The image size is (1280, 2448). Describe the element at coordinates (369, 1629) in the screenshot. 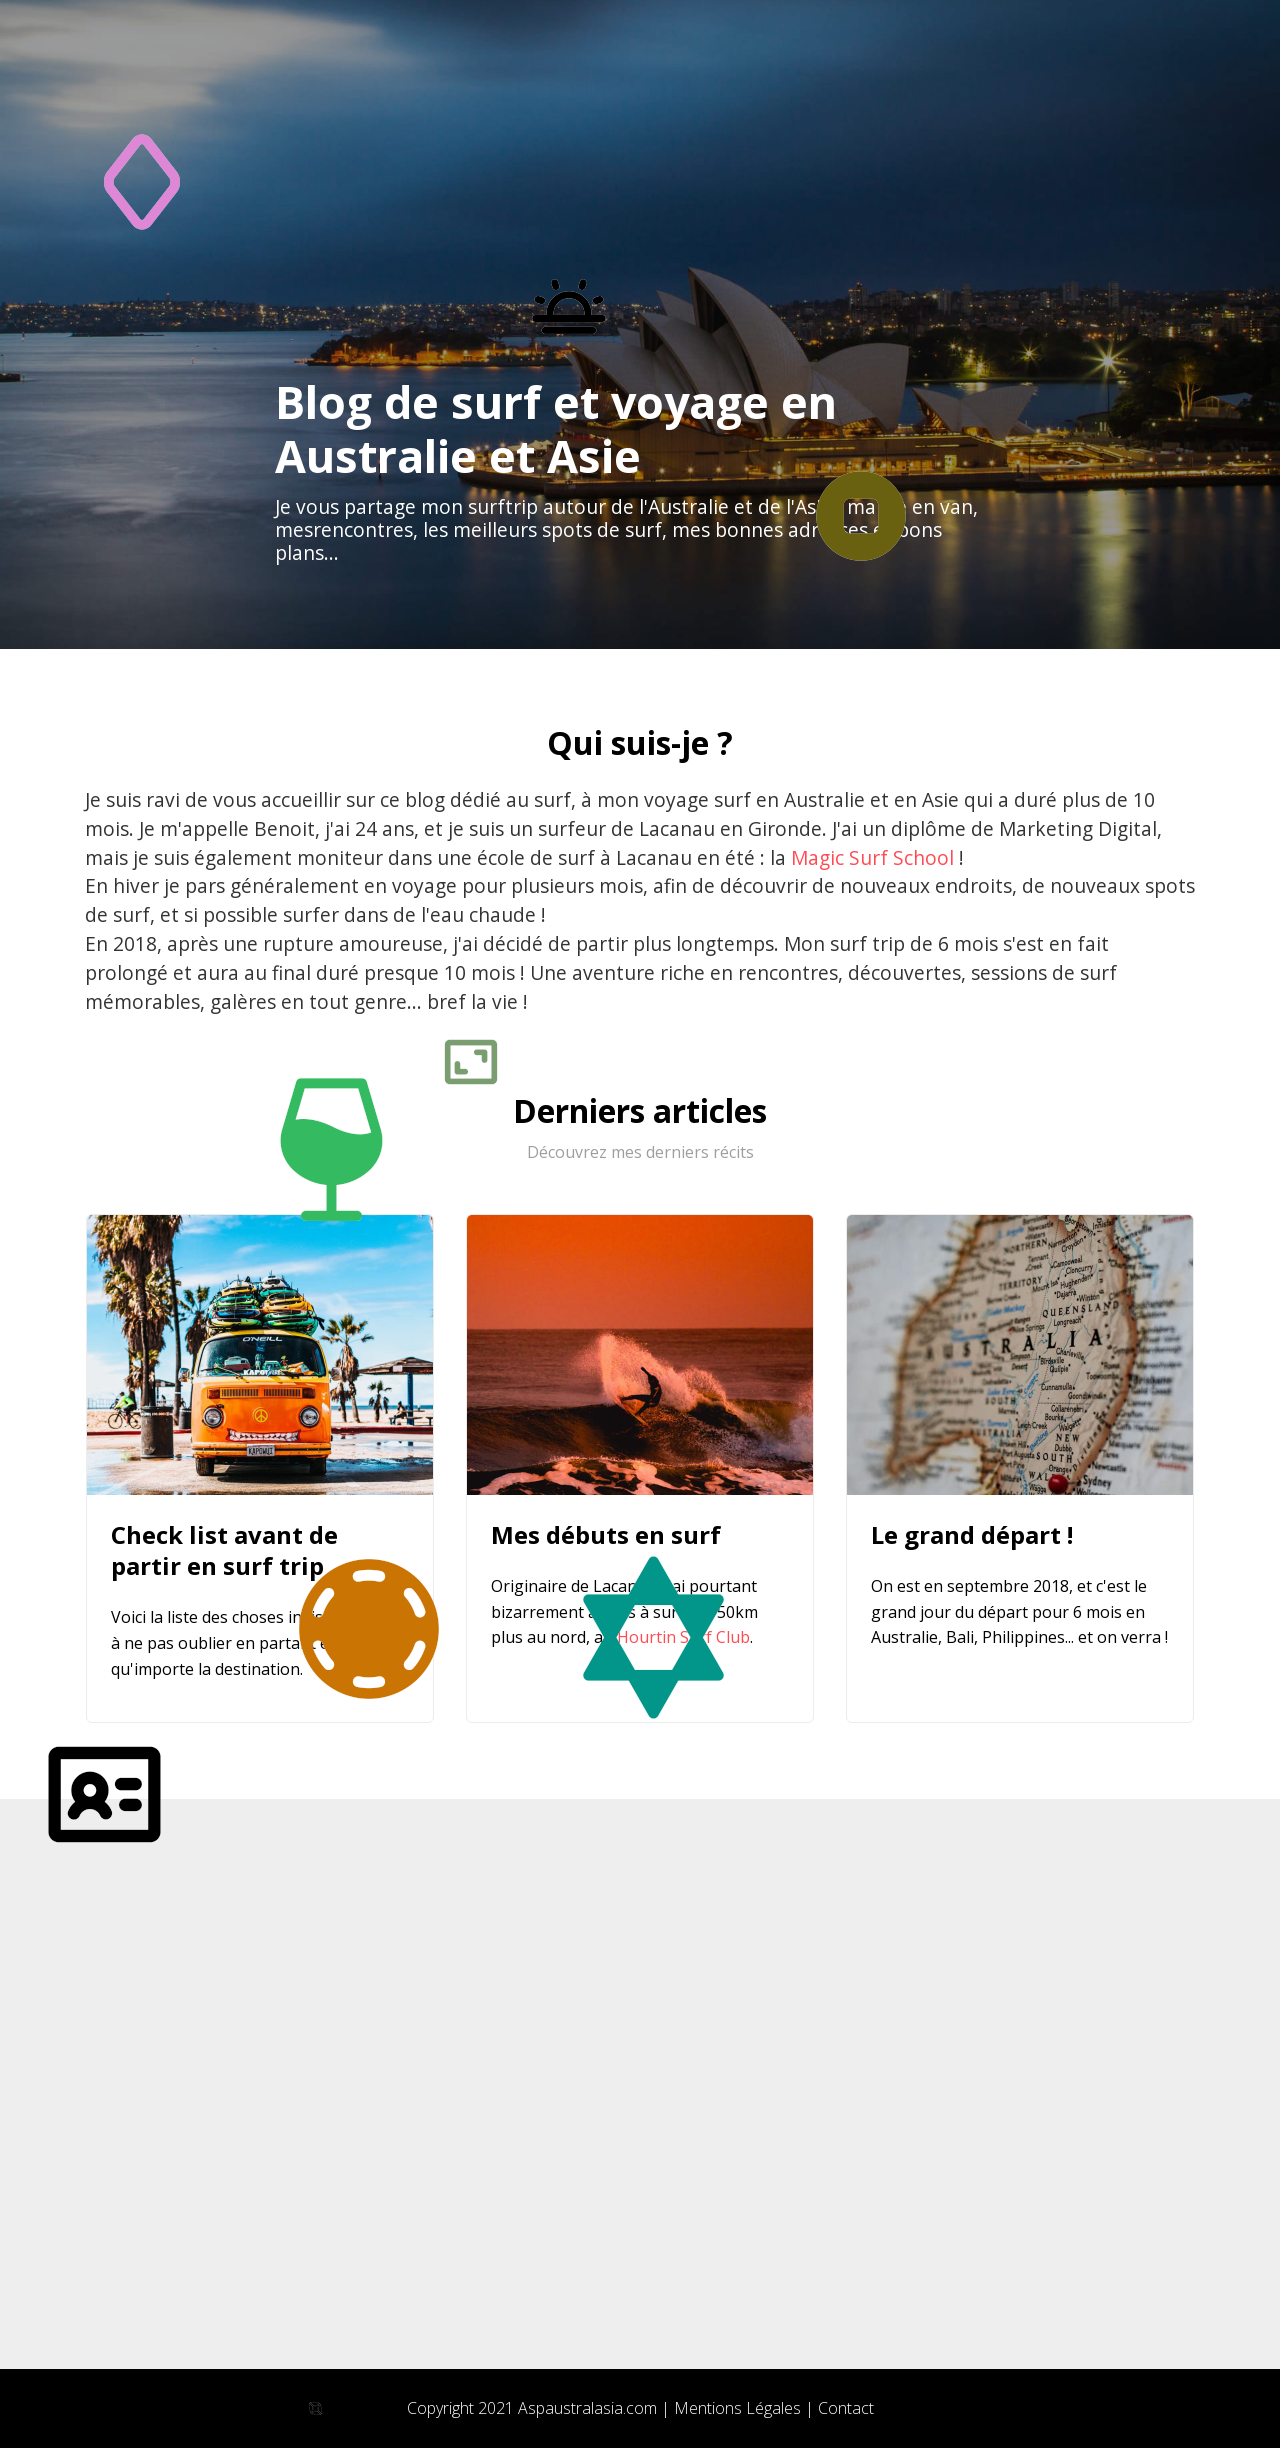

I see `indicates loading or processing in progress` at that location.